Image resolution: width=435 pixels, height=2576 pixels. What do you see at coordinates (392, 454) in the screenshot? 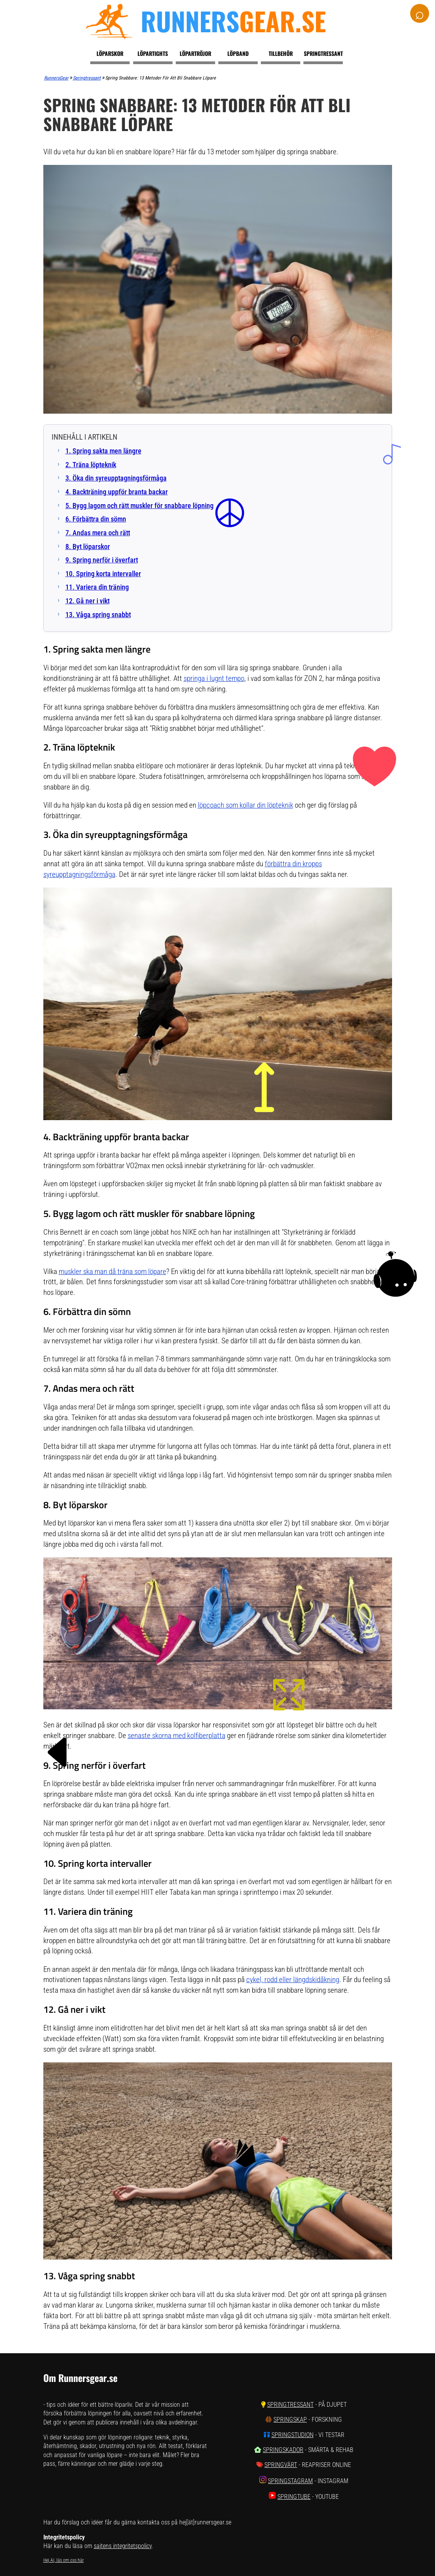
I see `play or access music` at bounding box center [392, 454].